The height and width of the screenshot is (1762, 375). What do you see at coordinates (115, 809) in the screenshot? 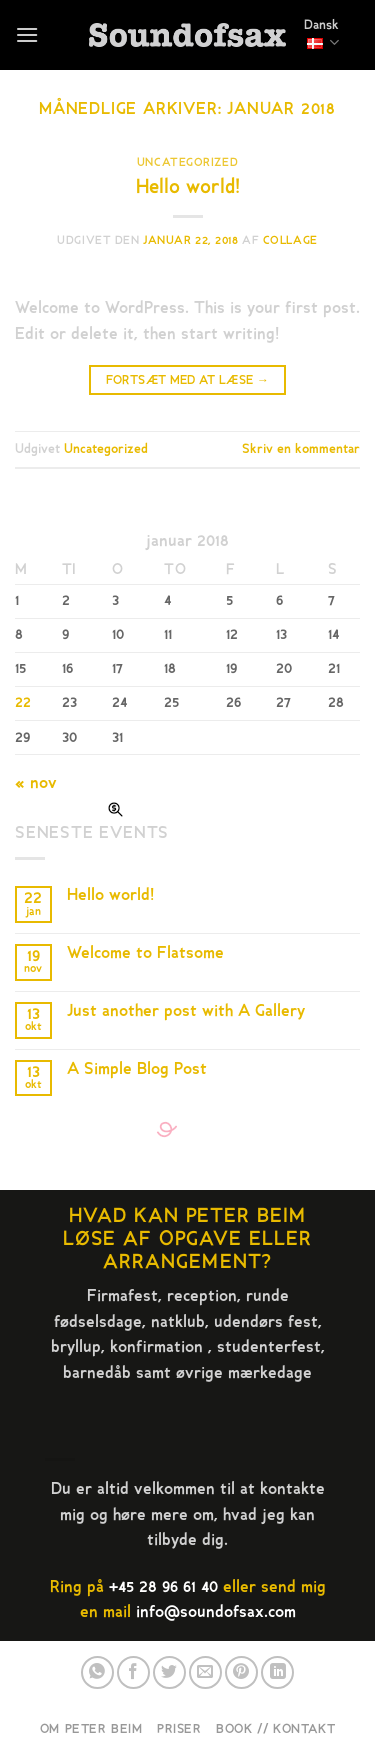
I see `search for pricing or cost information` at bounding box center [115, 809].